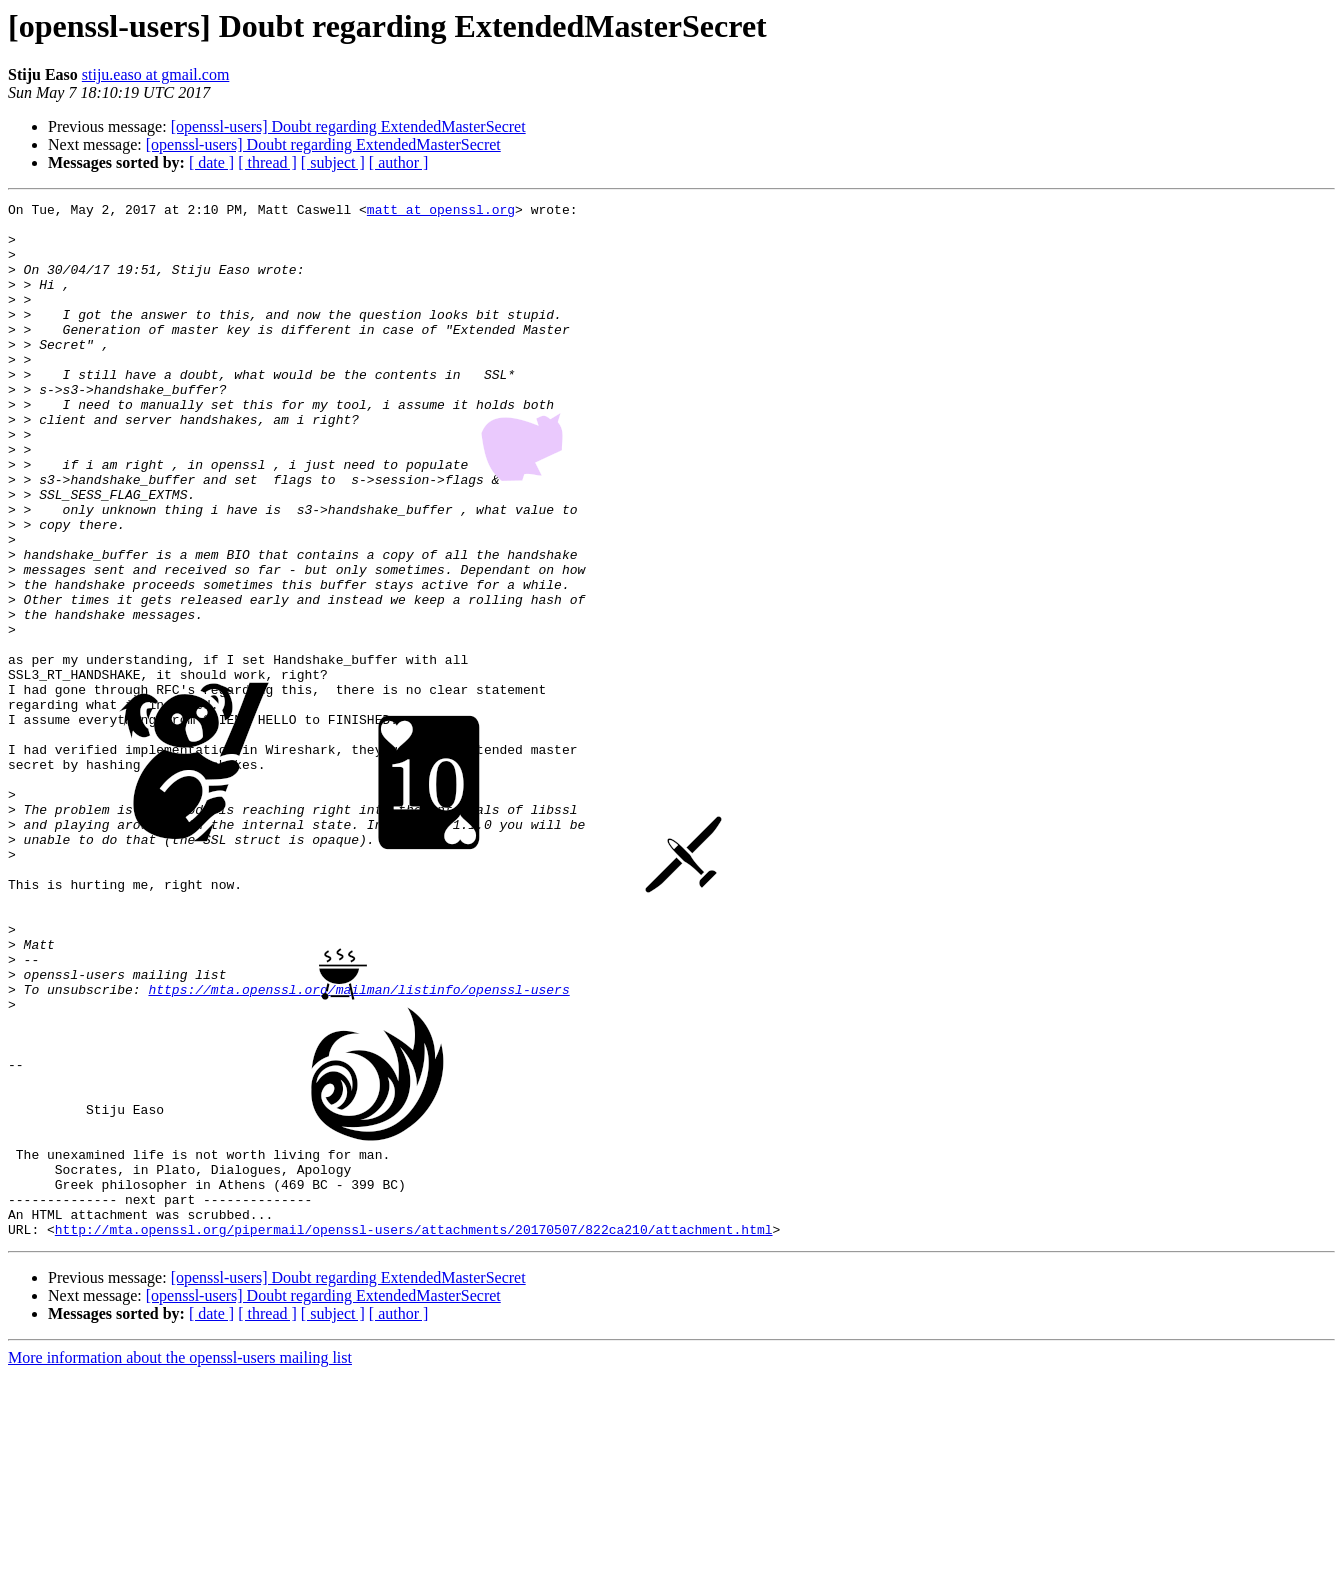 The height and width of the screenshot is (1582, 1343). Describe the element at coordinates (342, 974) in the screenshot. I see `browse outdoor cooking or grilling recipes` at that location.